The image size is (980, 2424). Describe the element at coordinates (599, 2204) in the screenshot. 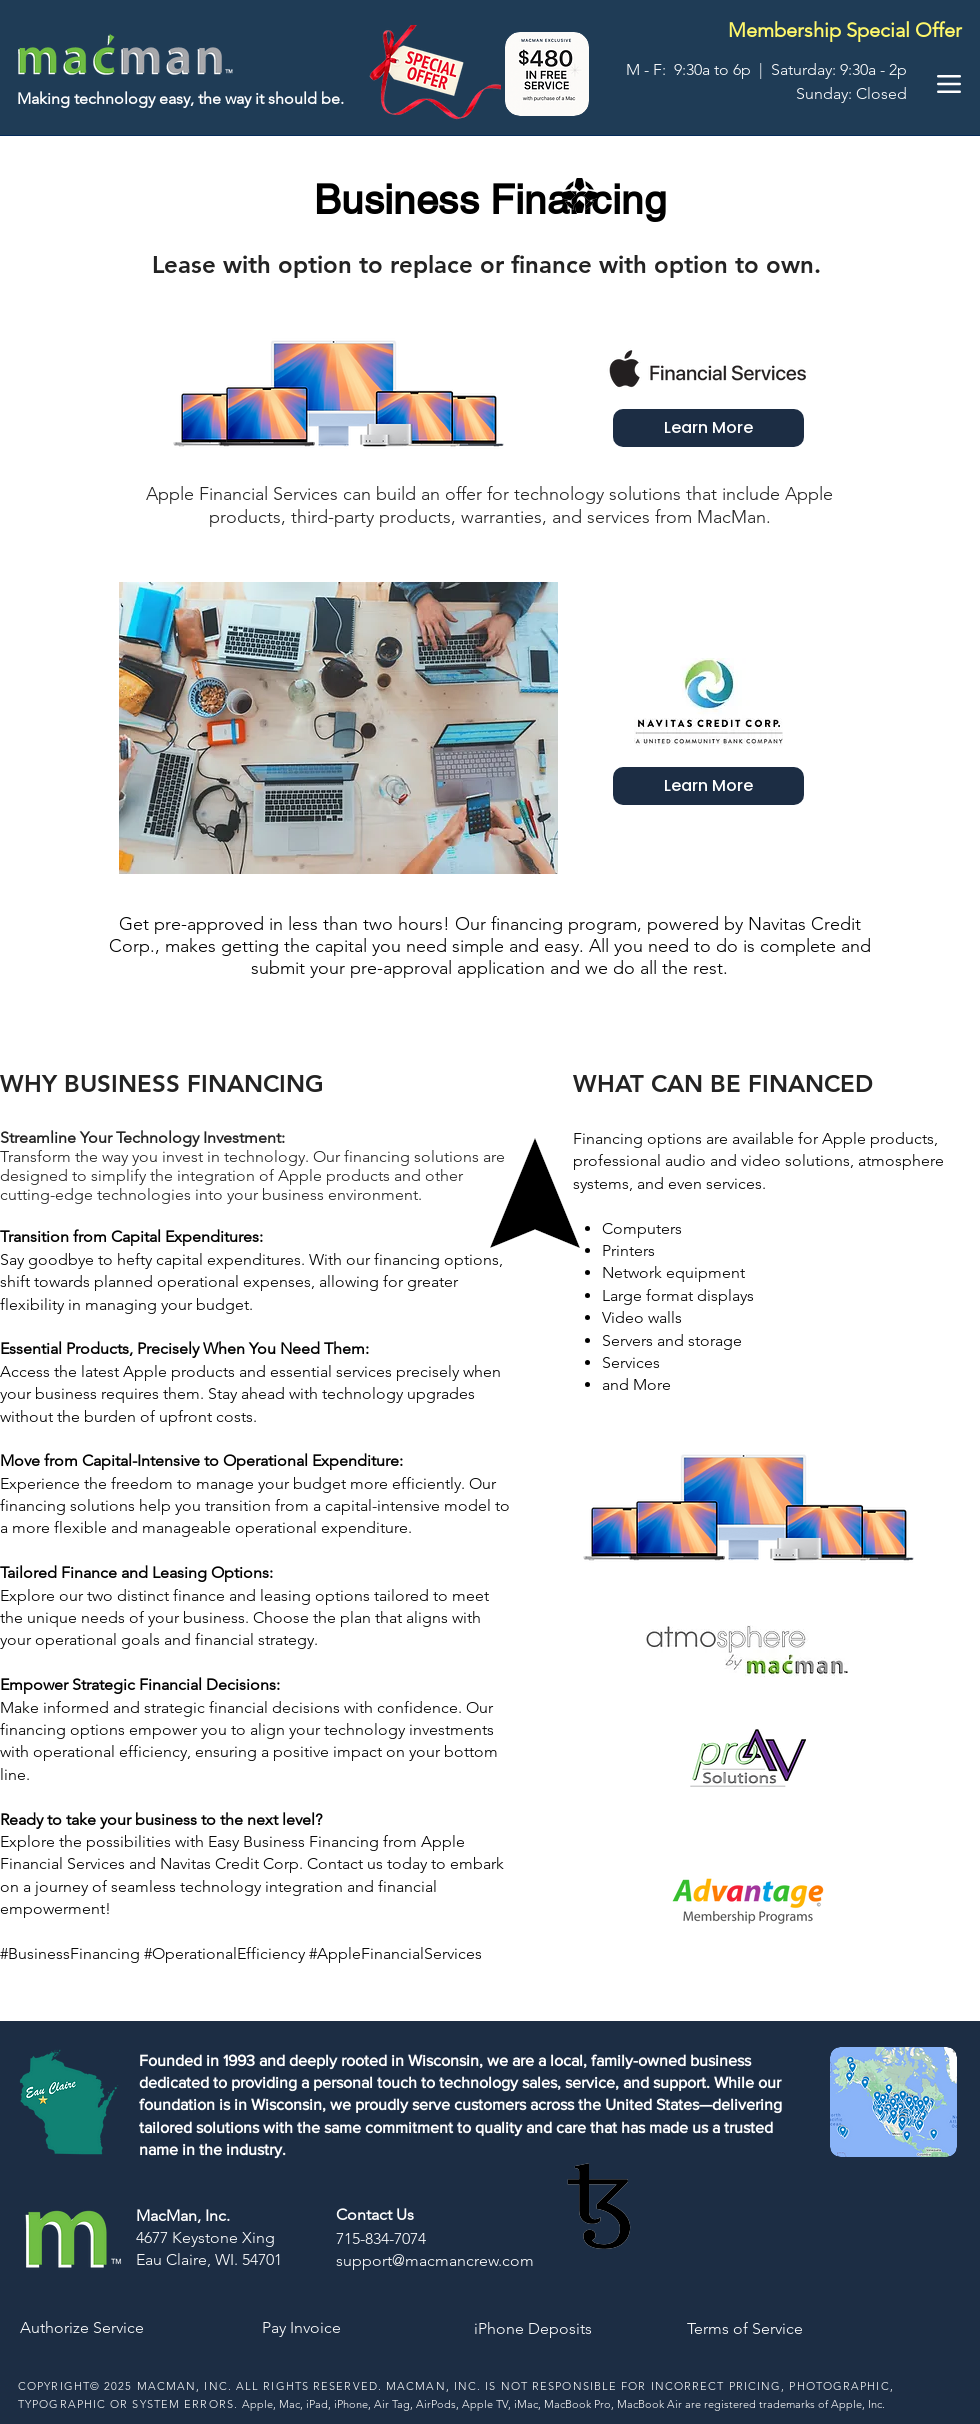

I see `tezos (XTZ) cryptocurrency logo` at that location.